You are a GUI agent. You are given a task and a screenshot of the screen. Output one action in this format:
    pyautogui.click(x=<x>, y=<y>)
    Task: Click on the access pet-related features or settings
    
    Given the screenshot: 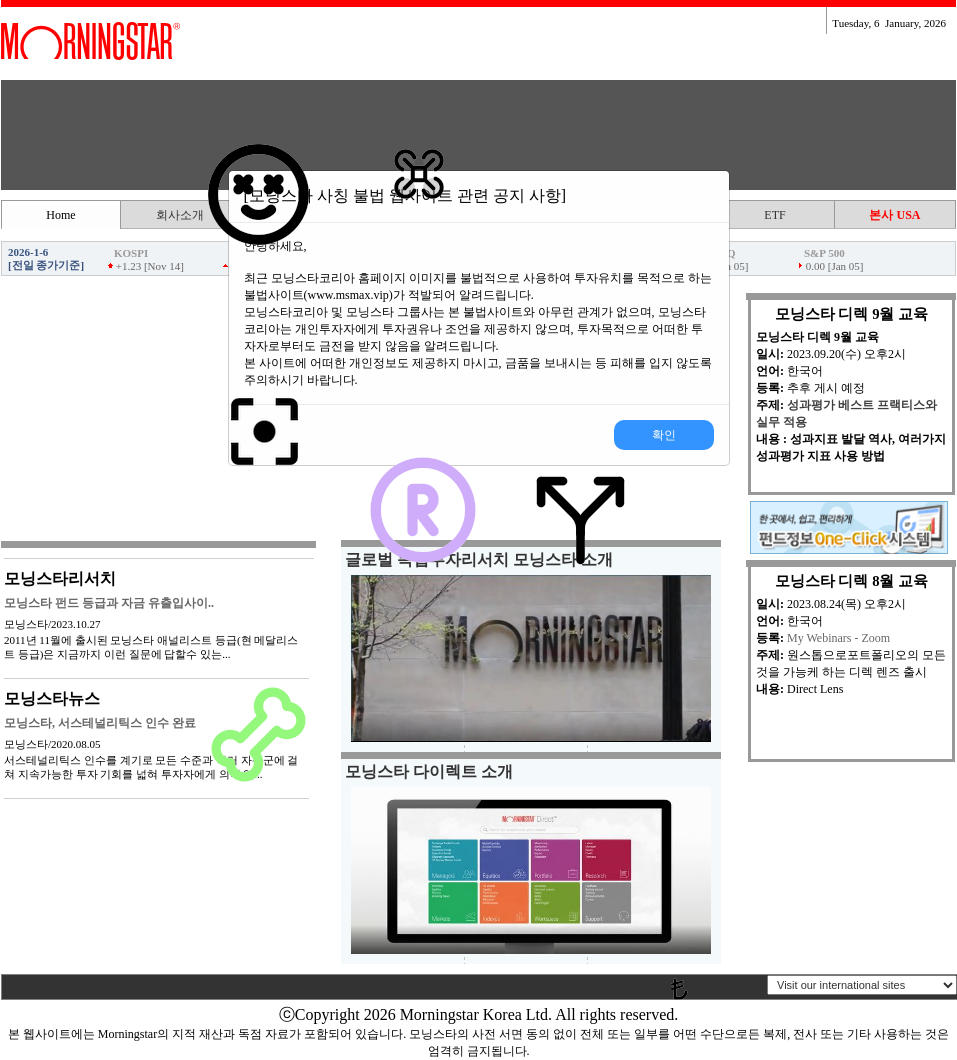 What is the action you would take?
    pyautogui.click(x=258, y=734)
    